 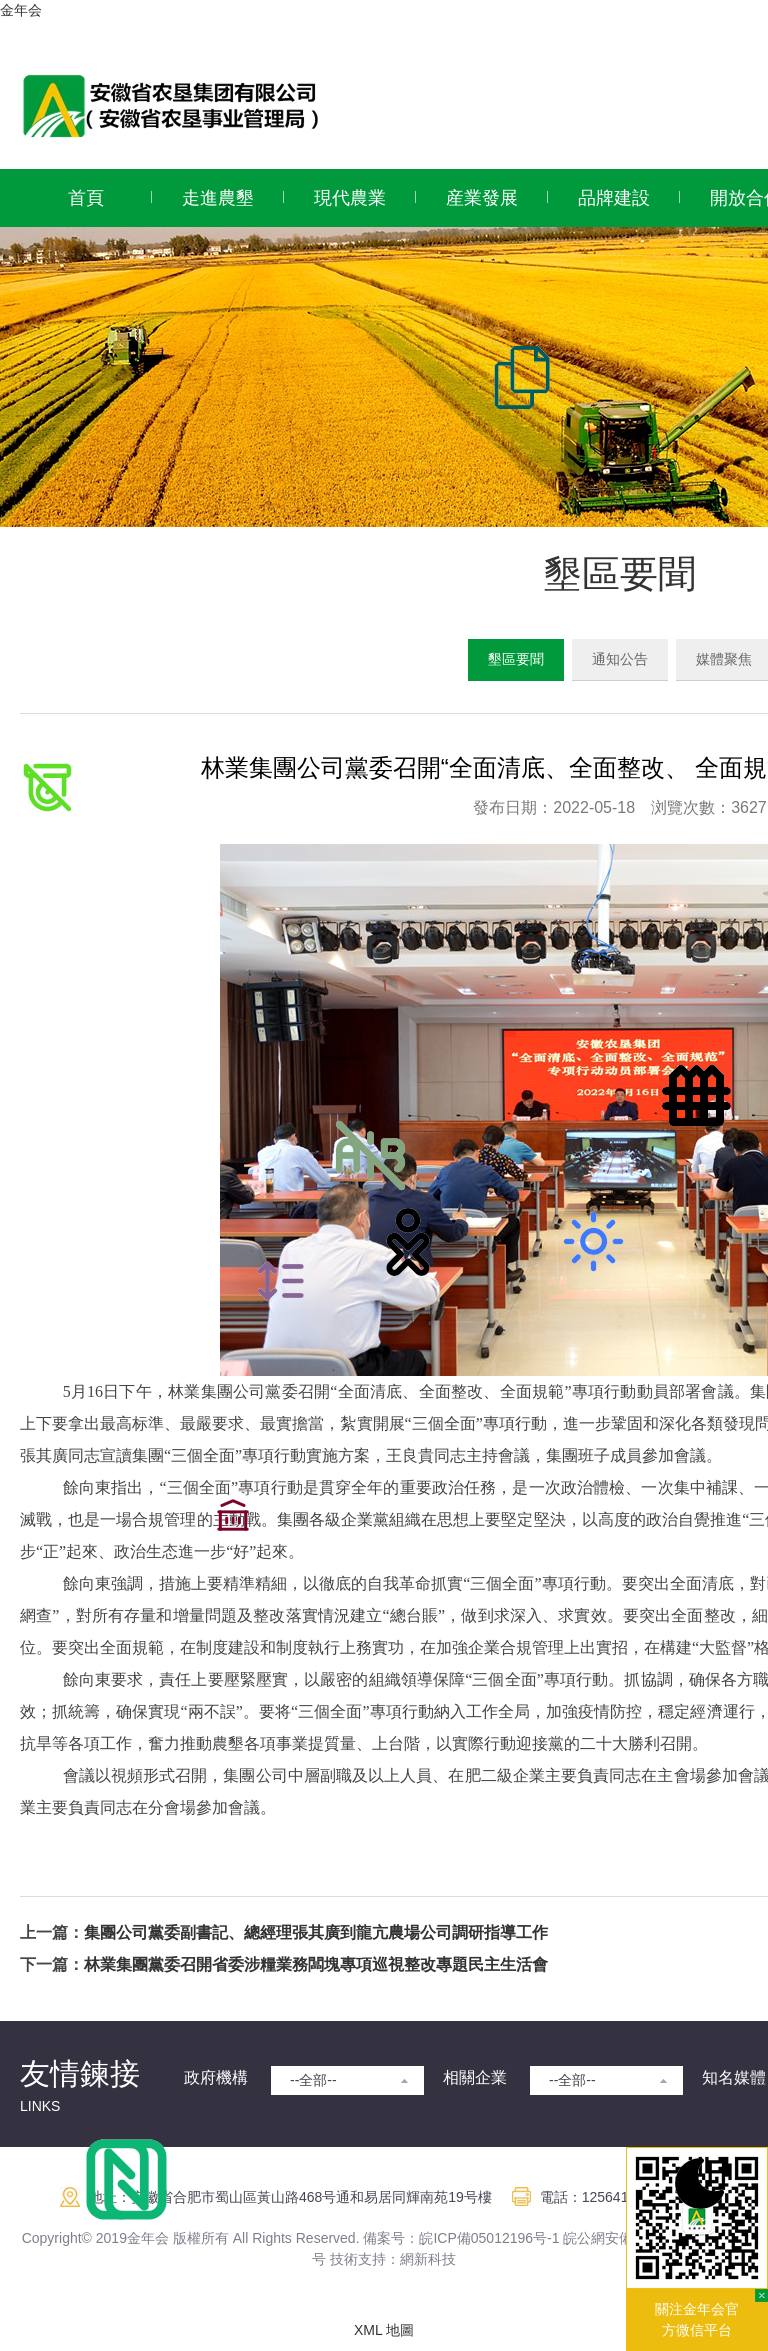 What do you see at coordinates (408, 1242) in the screenshot?
I see `open sugarizer learning platform` at bounding box center [408, 1242].